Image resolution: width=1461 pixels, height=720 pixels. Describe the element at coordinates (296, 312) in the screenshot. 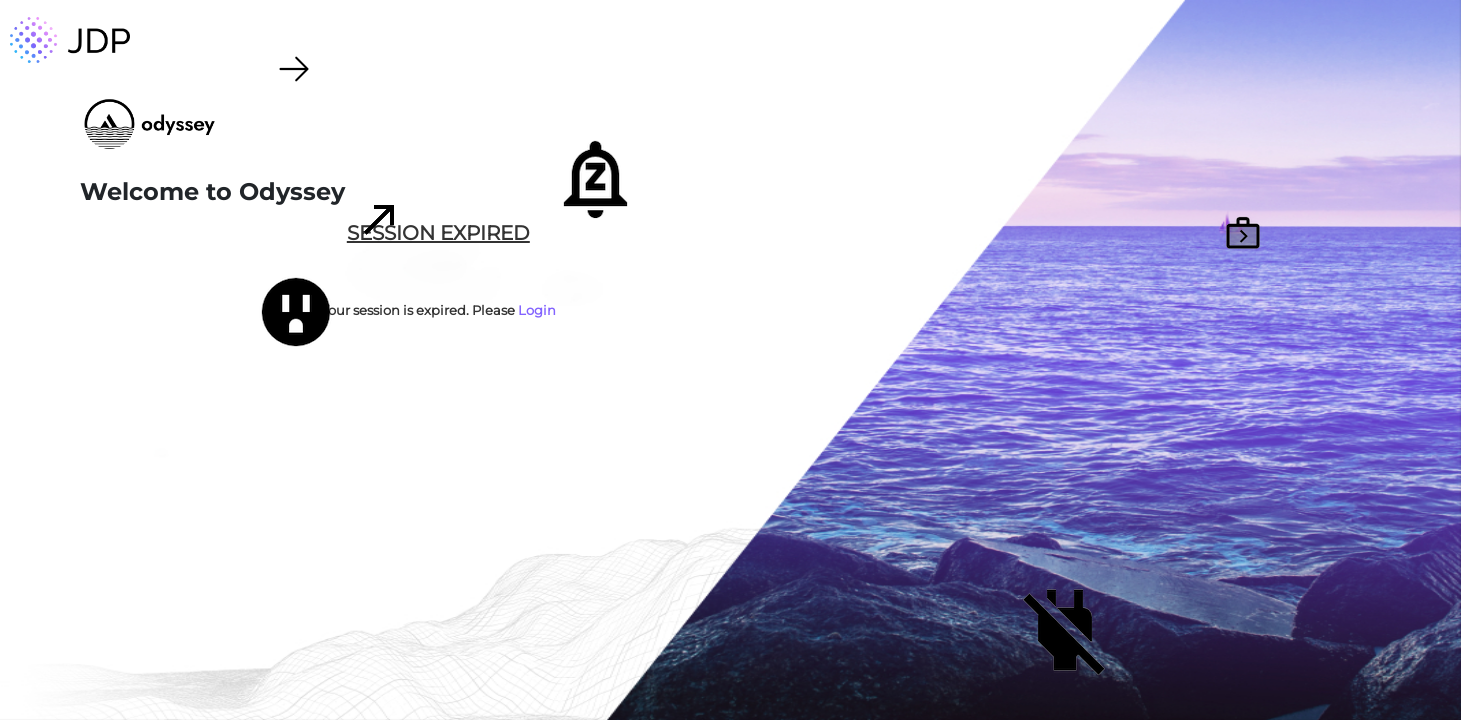

I see `indicates power outlet or charging station nearby` at that location.